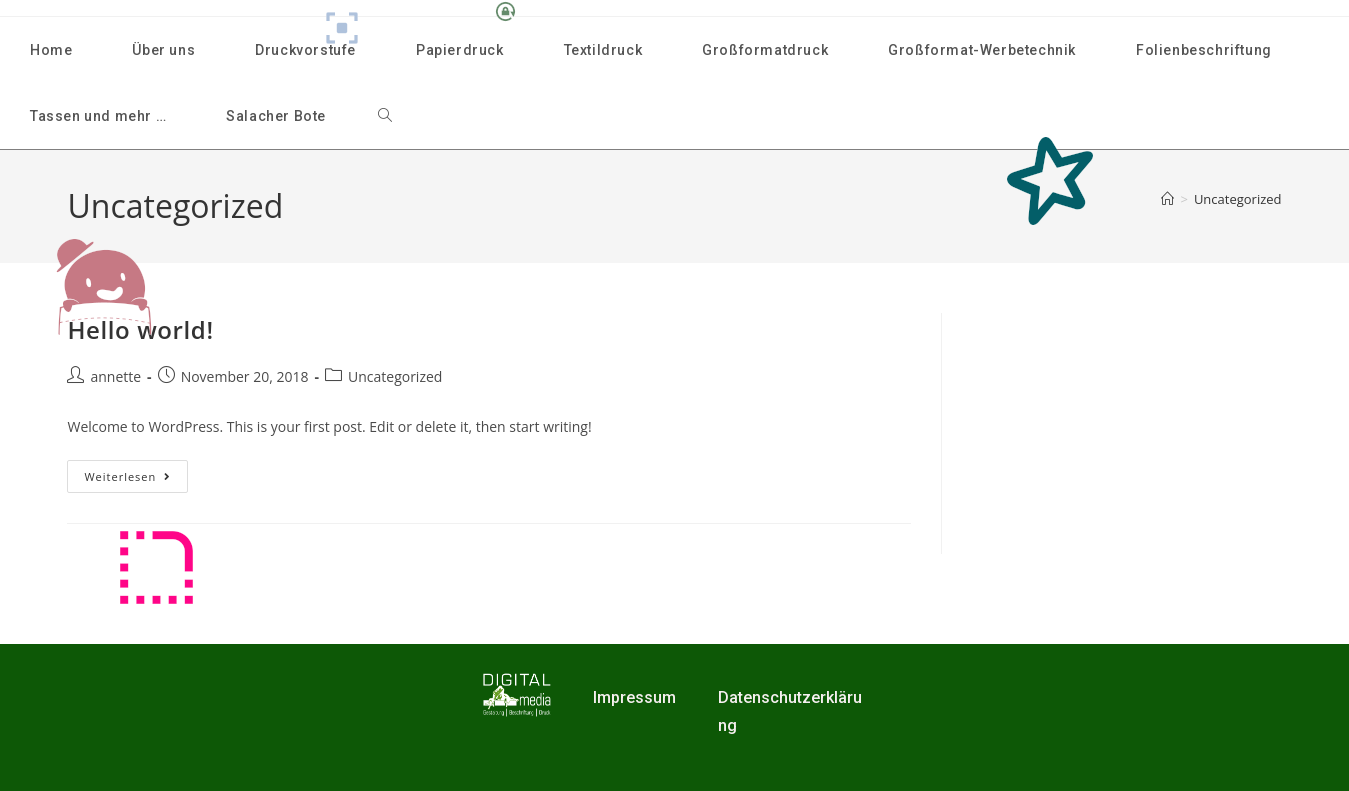  What do you see at coordinates (342, 28) in the screenshot?
I see `enable focus mode to minimize distractions` at bounding box center [342, 28].